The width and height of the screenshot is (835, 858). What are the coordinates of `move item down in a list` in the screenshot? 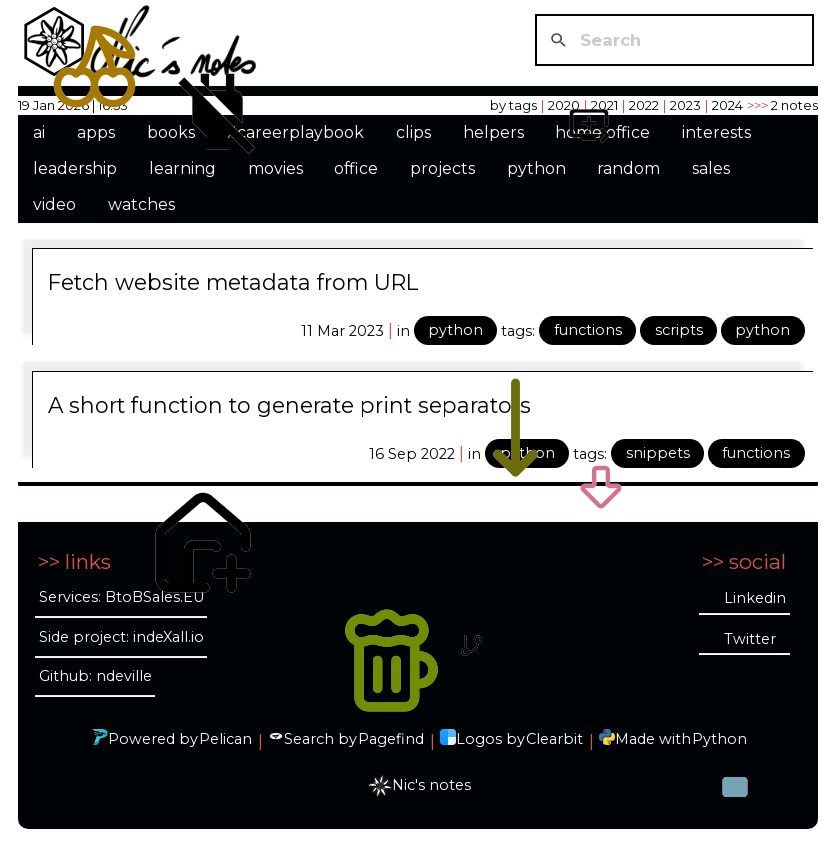 It's located at (515, 427).